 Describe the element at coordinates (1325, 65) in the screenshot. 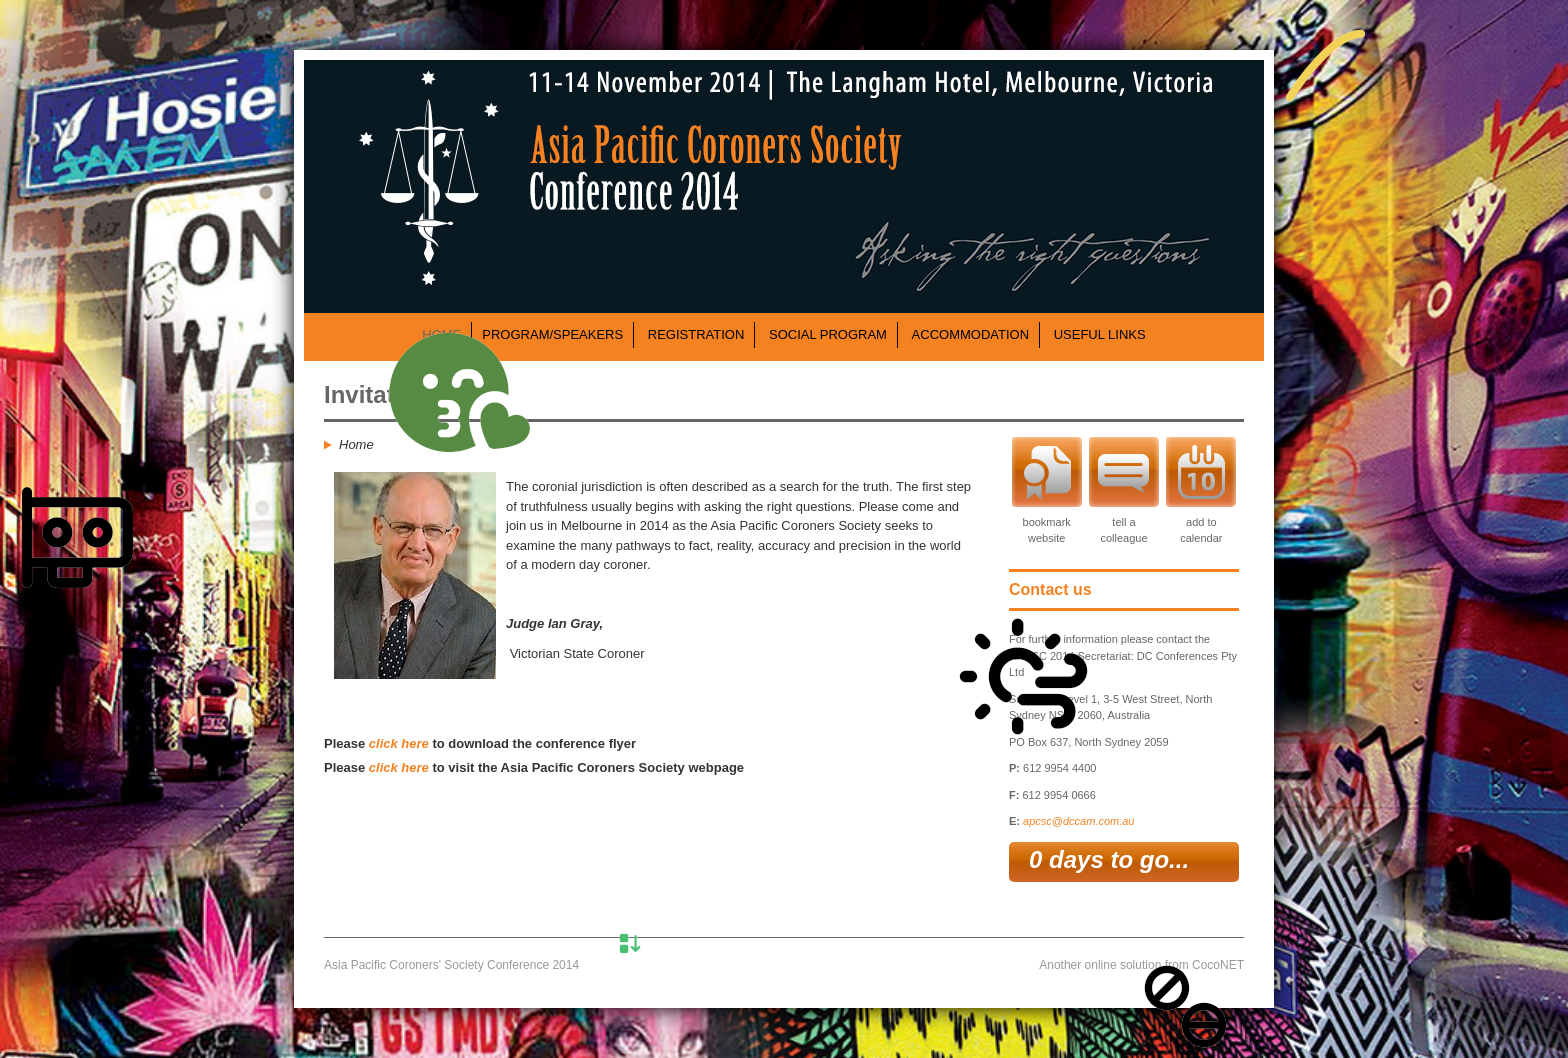

I see `apply ease-out animation timing` at that location.